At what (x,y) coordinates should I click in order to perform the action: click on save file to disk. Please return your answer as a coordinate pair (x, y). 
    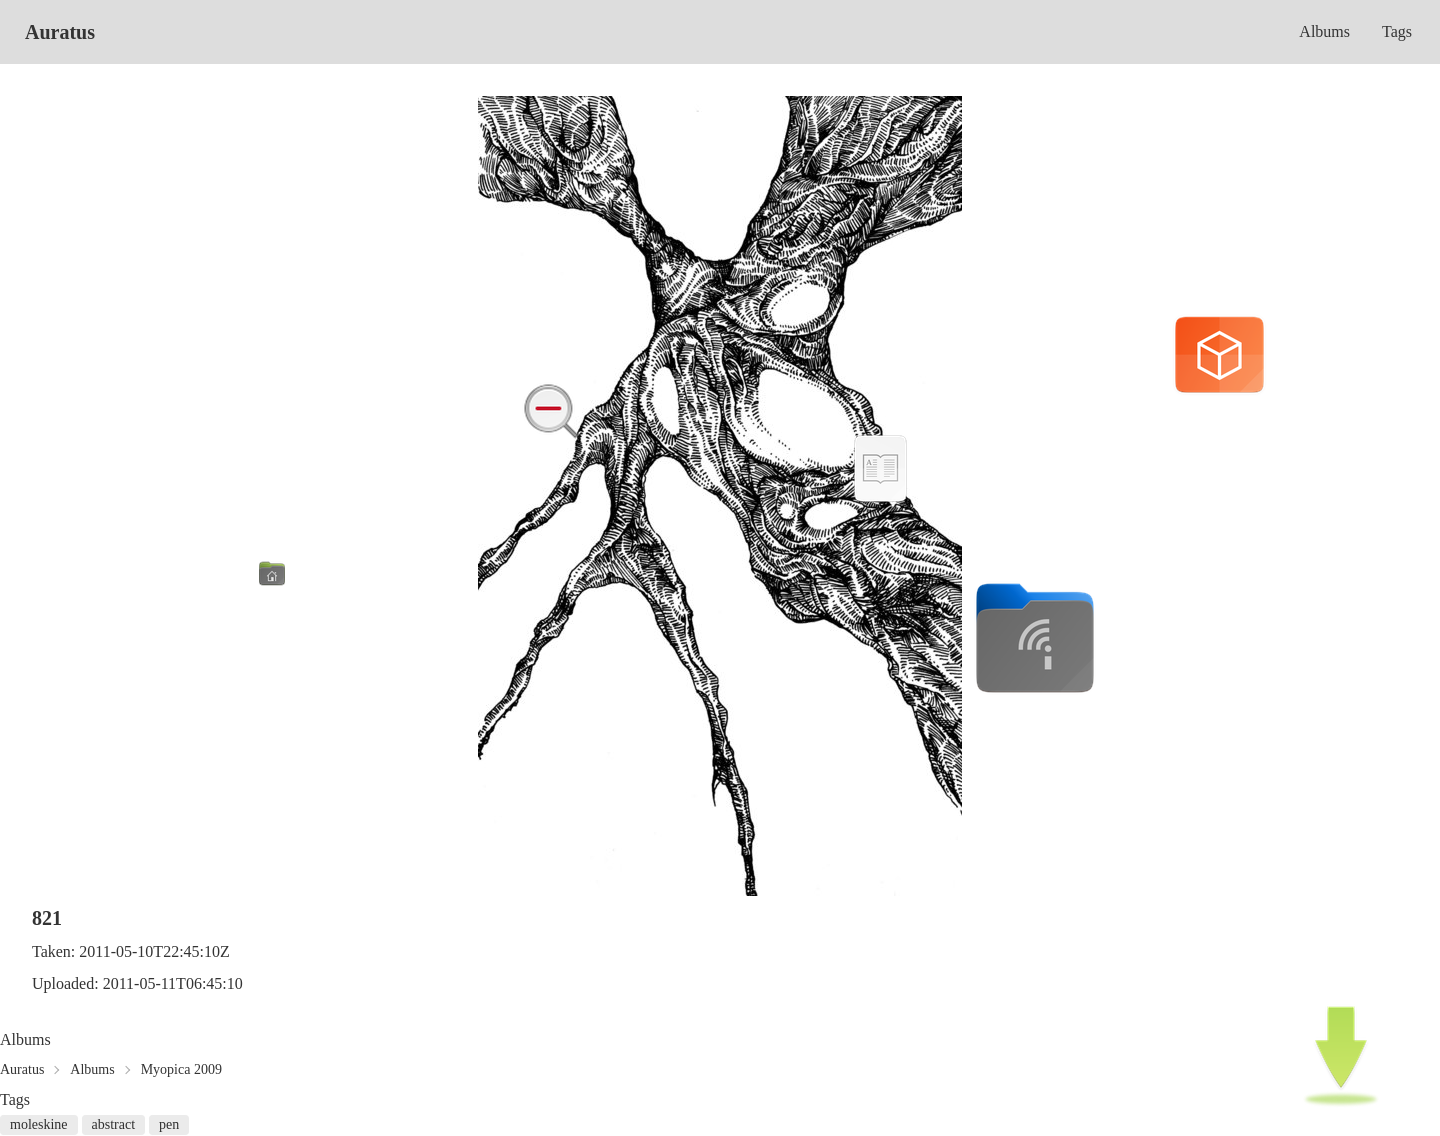
    Looking at the image, I should click on (1341, 1050).